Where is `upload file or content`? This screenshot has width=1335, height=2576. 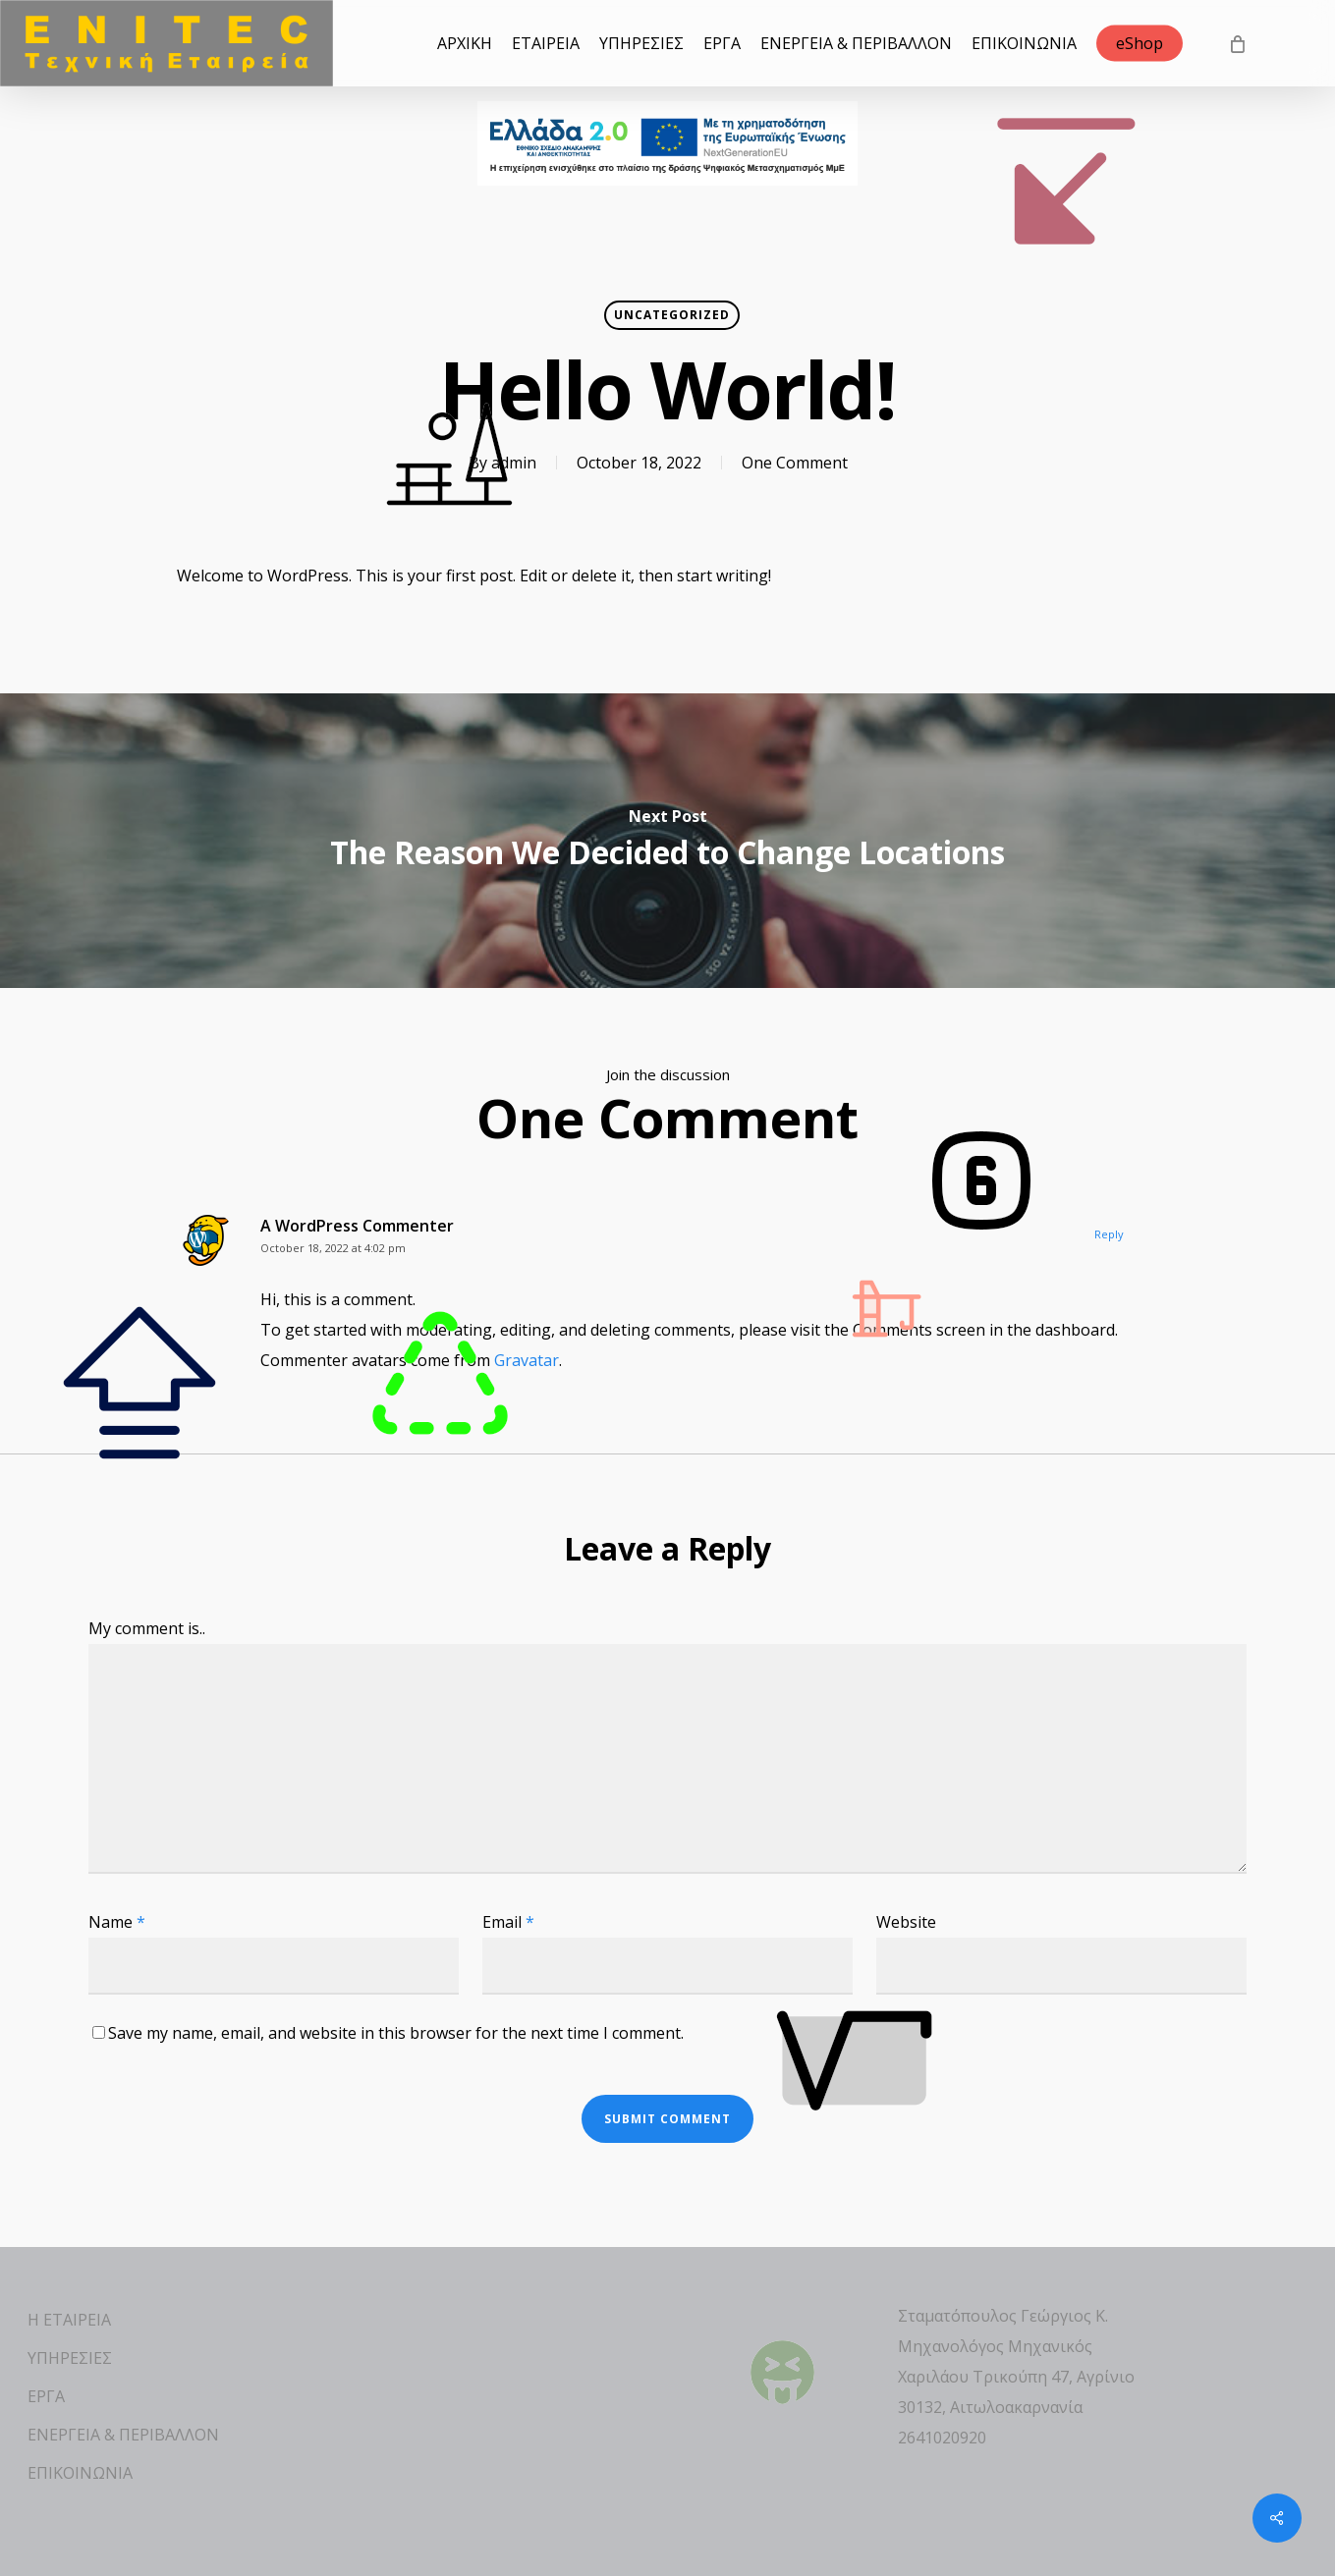 upload file or content is located at coordinates (139, 1389).